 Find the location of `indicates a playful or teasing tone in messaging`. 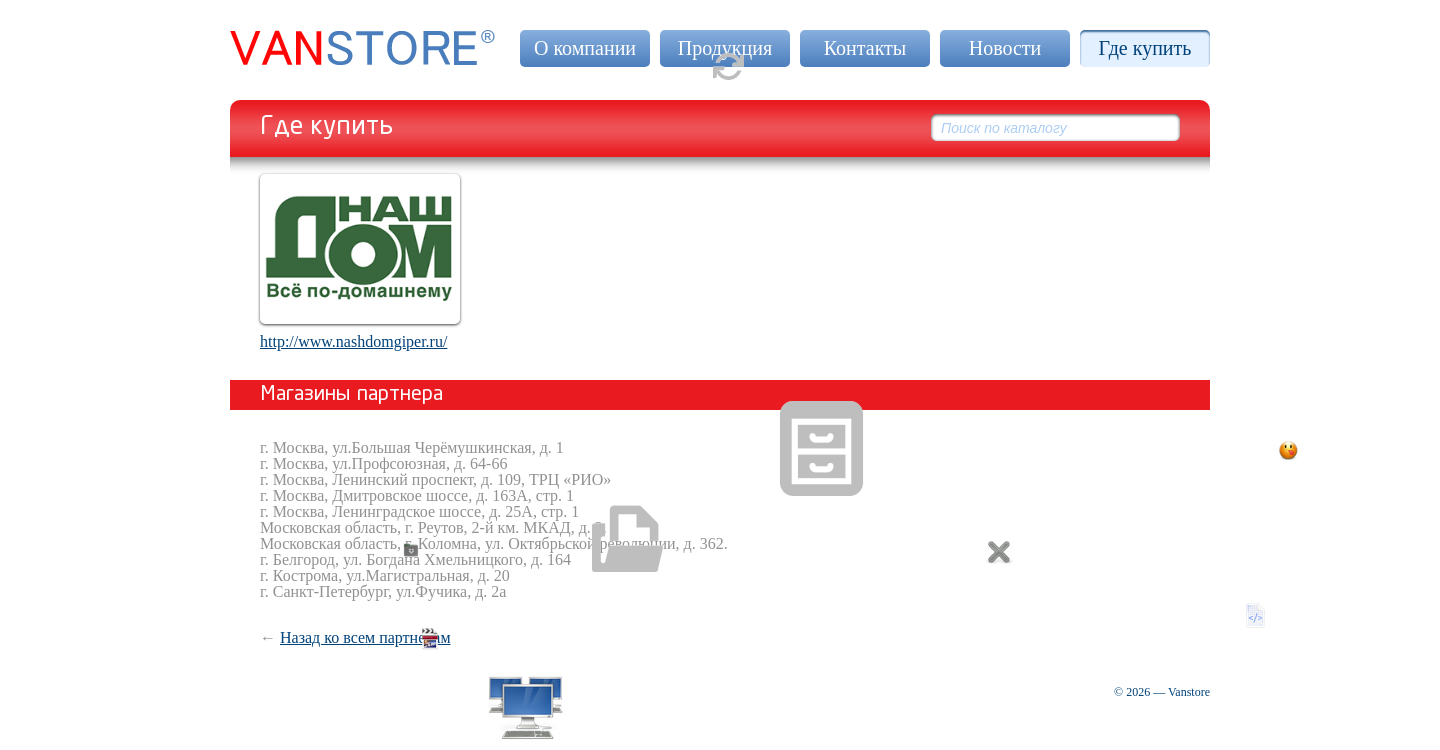

indicates a playful or teasing tone in messaging is located at coordinates (1288, 450).